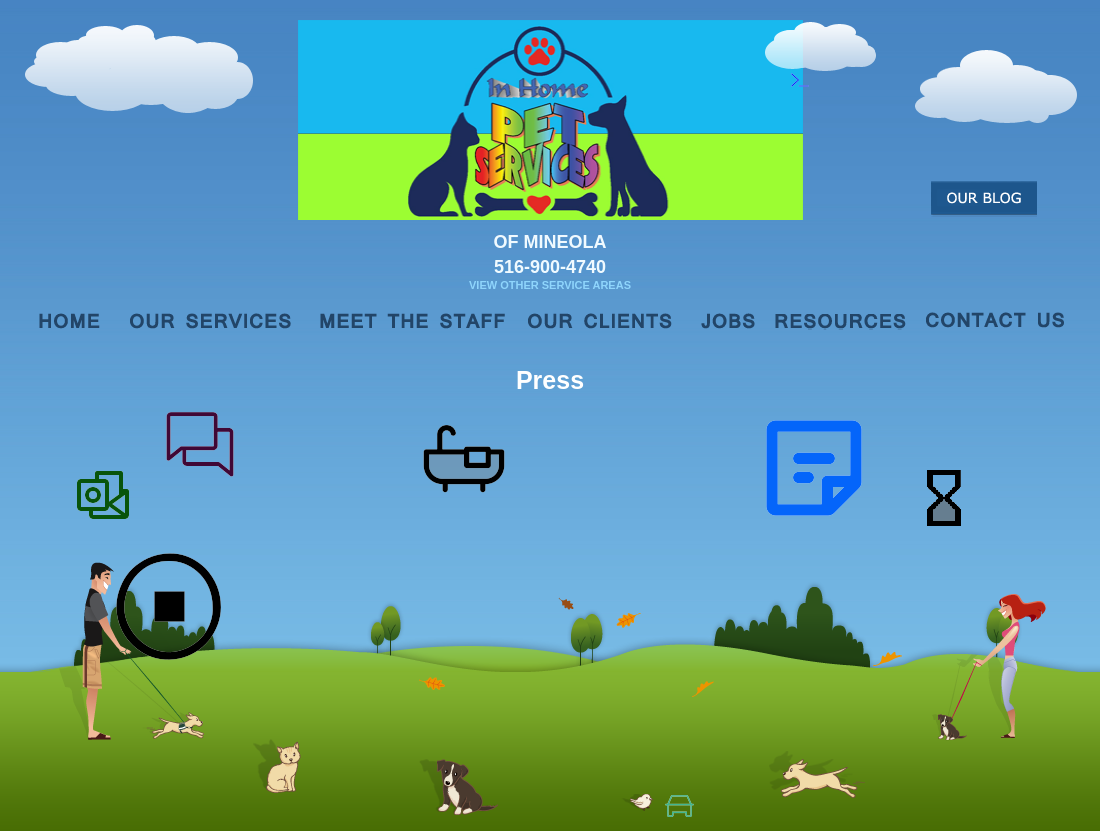  Describe the element at coordinates (200, 443) in the screenshot. I see `open your conversations` at that location.